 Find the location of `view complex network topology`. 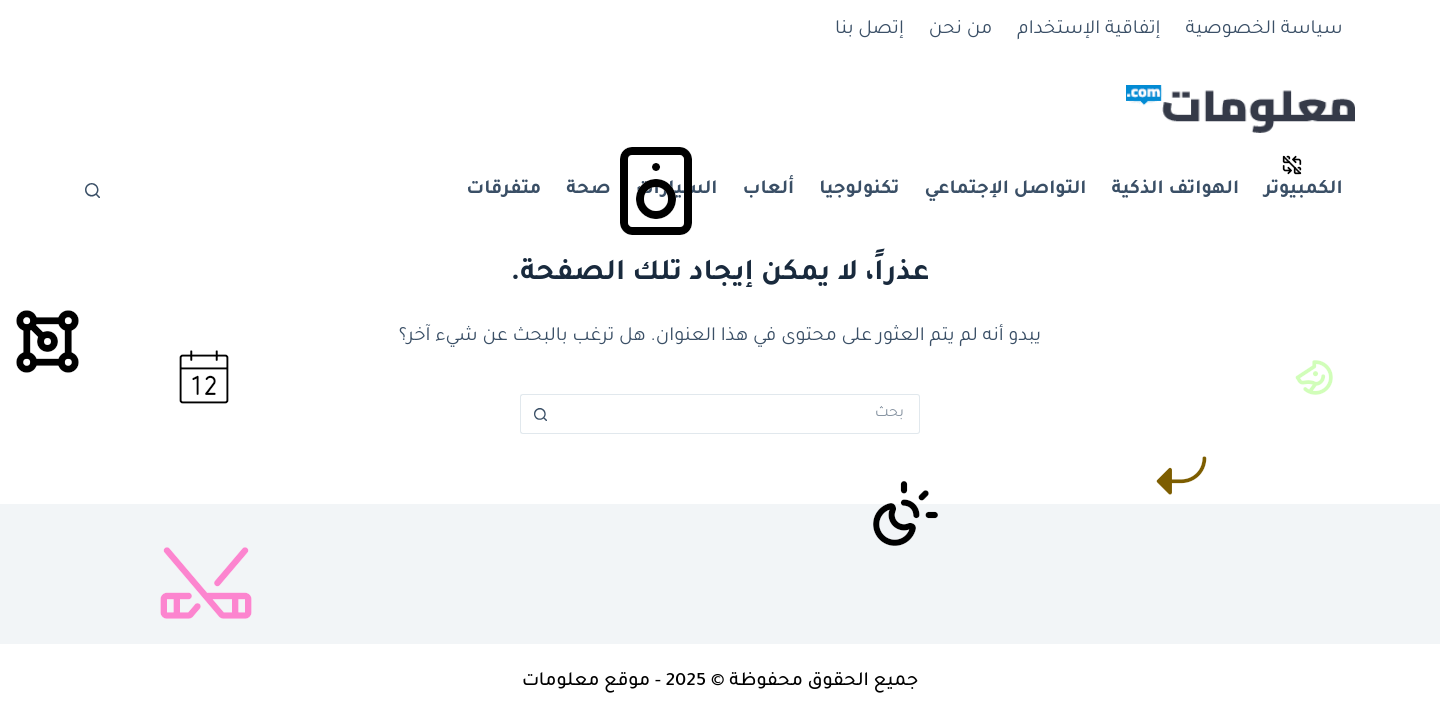

view complex network topology is located at coordinates (47, 341).